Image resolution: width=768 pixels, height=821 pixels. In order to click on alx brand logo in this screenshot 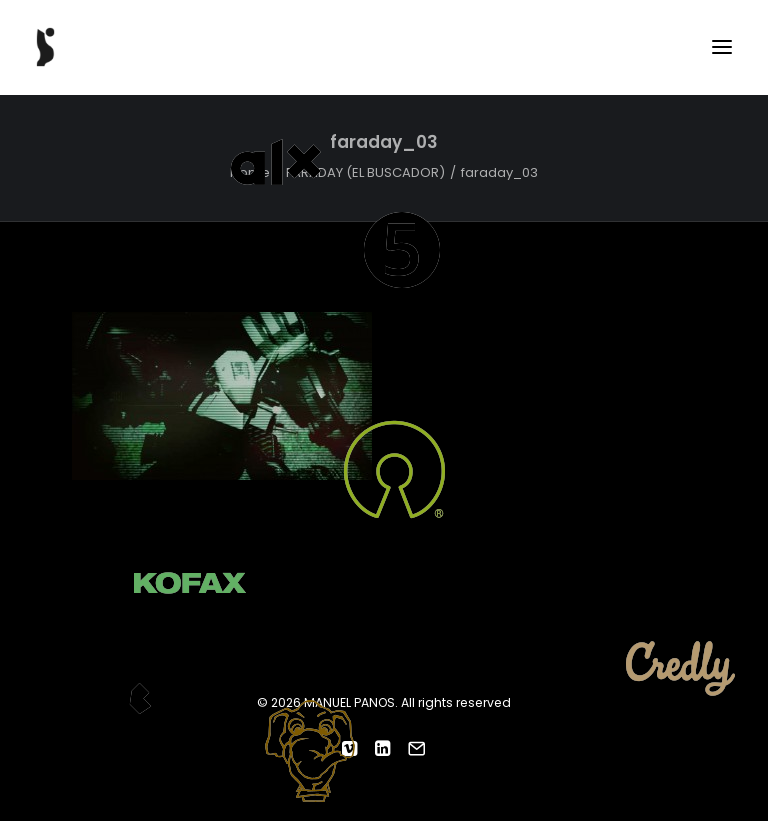, I will do `click(276, 162)`.